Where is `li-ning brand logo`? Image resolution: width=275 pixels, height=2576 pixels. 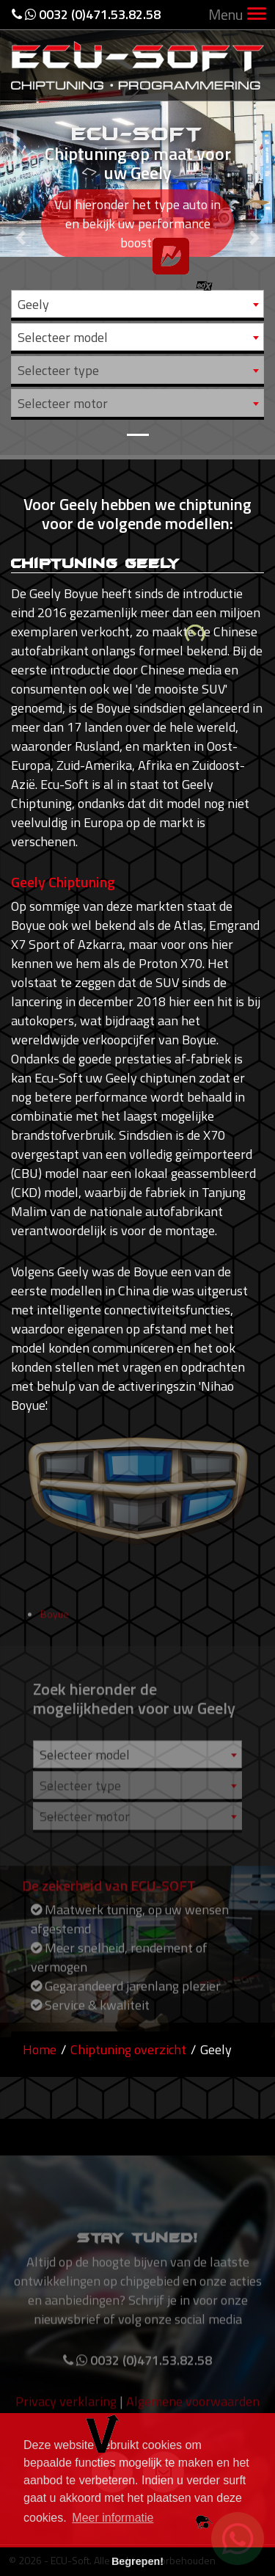 li-ning brand logo is located at coordinates (257, 202).